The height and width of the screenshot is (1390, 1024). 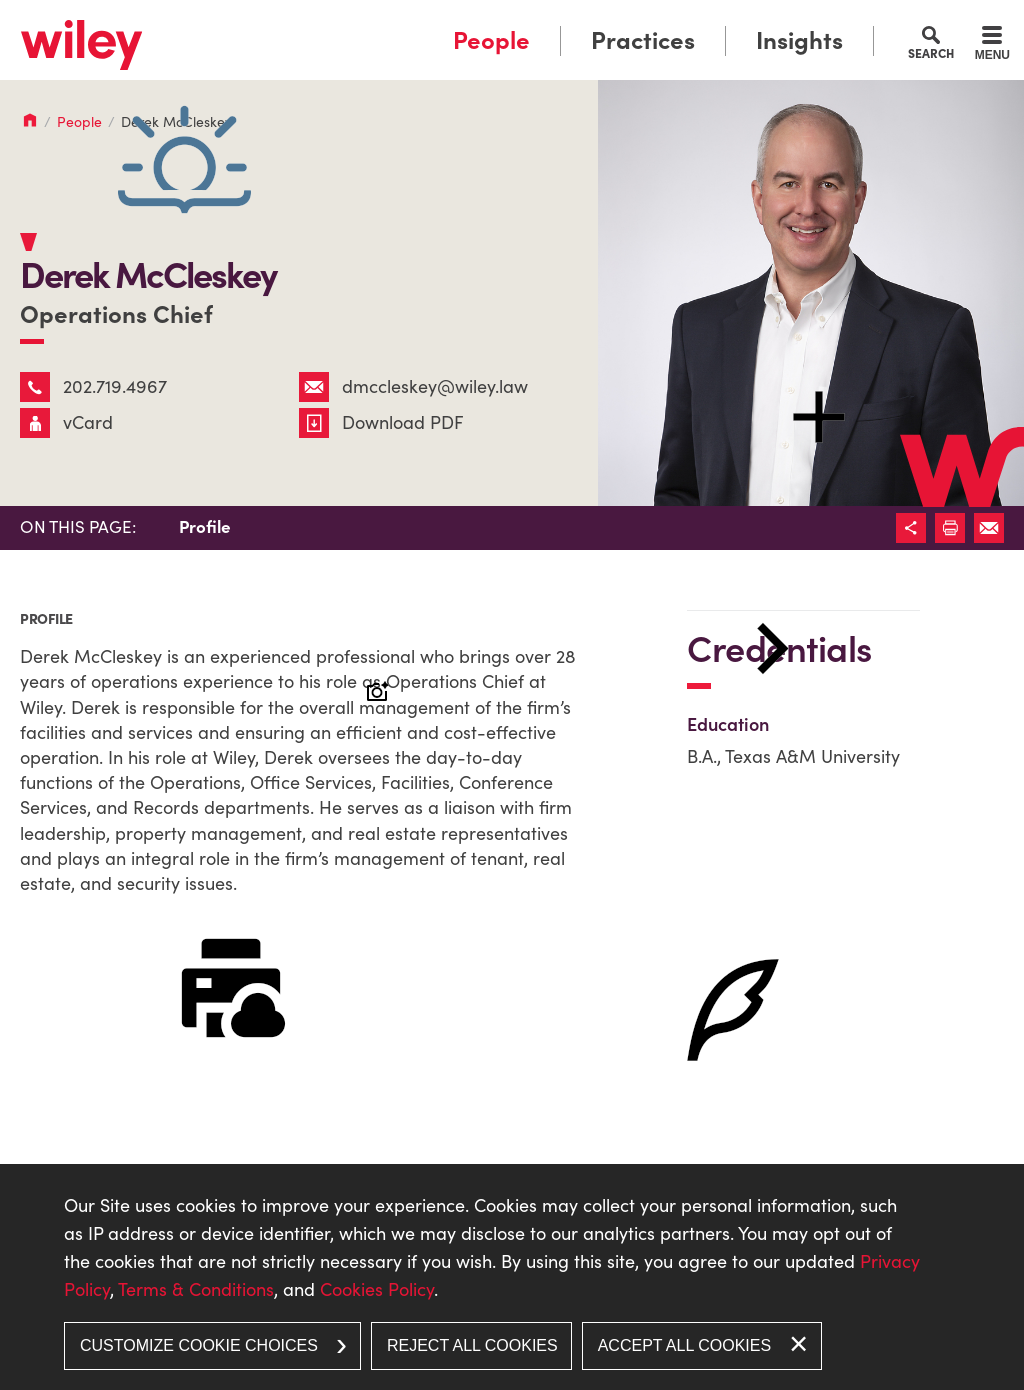 I want to click on print to a cloud-connected printer, so click(x=231, y=988).